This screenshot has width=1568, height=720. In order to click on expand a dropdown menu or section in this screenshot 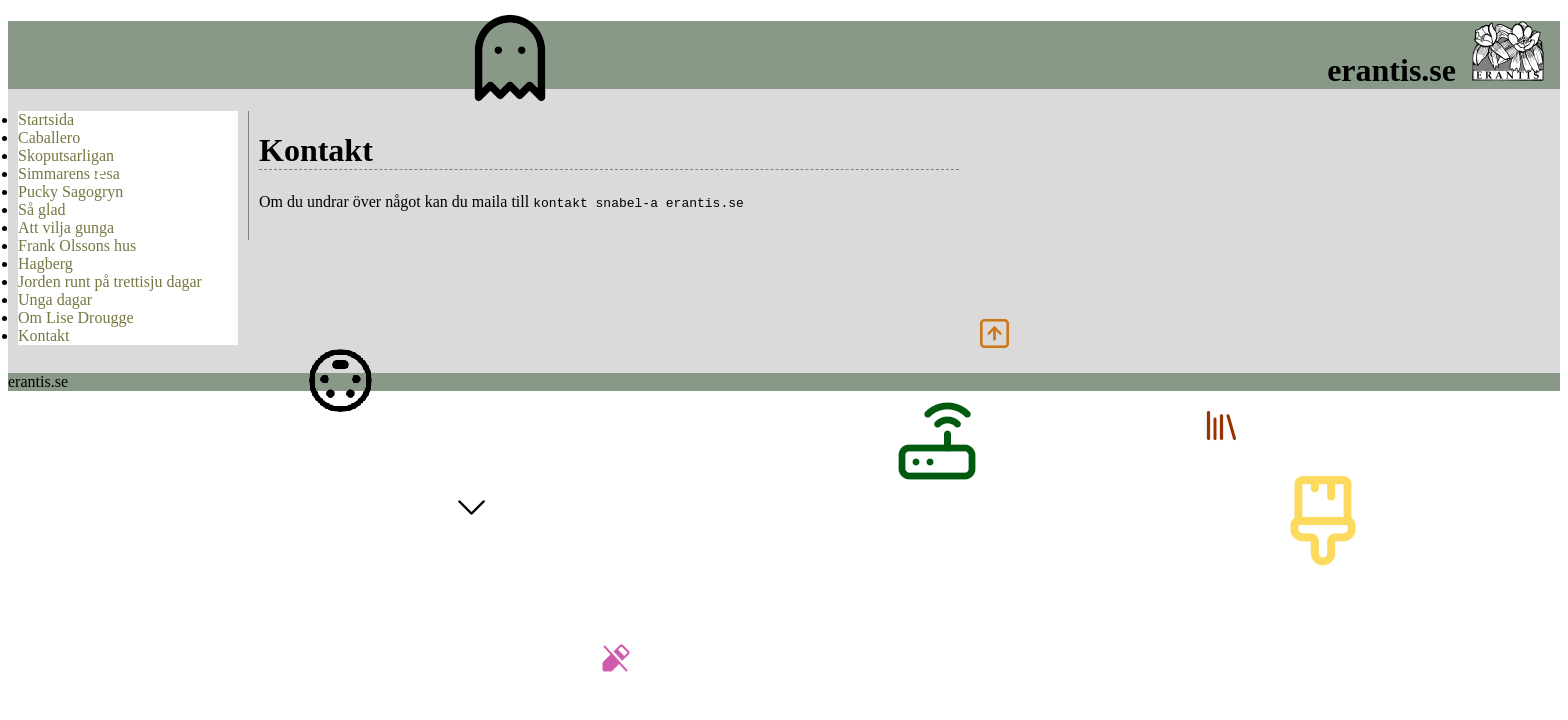, I will do `click(471, 507)`.